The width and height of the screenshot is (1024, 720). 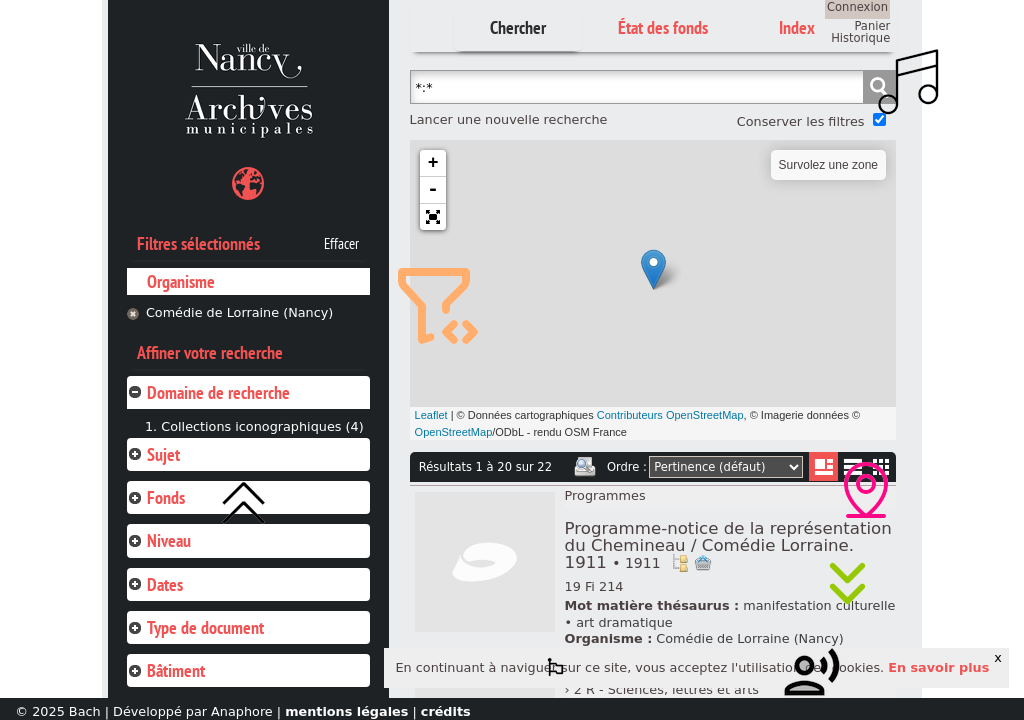 I want to click on text-to-speech or voice output enabled, so click(x=812, y=673).